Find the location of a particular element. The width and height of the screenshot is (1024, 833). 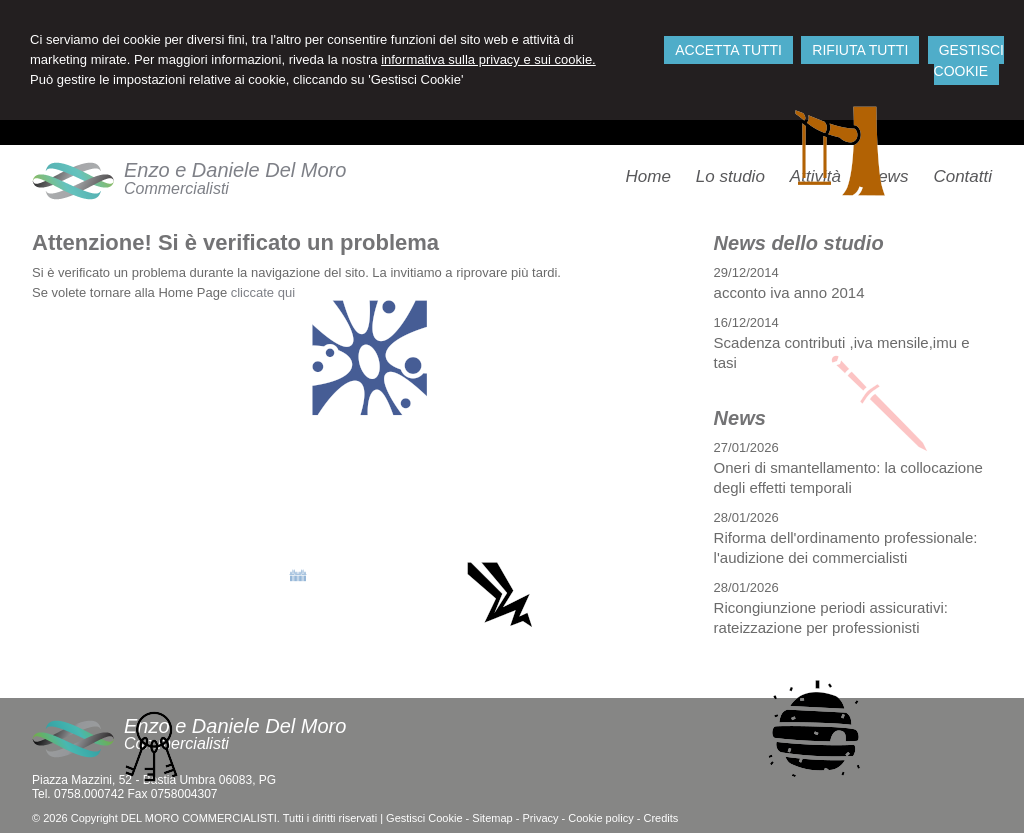

access saved passwords or credentials is located at coordinates (151, 746).